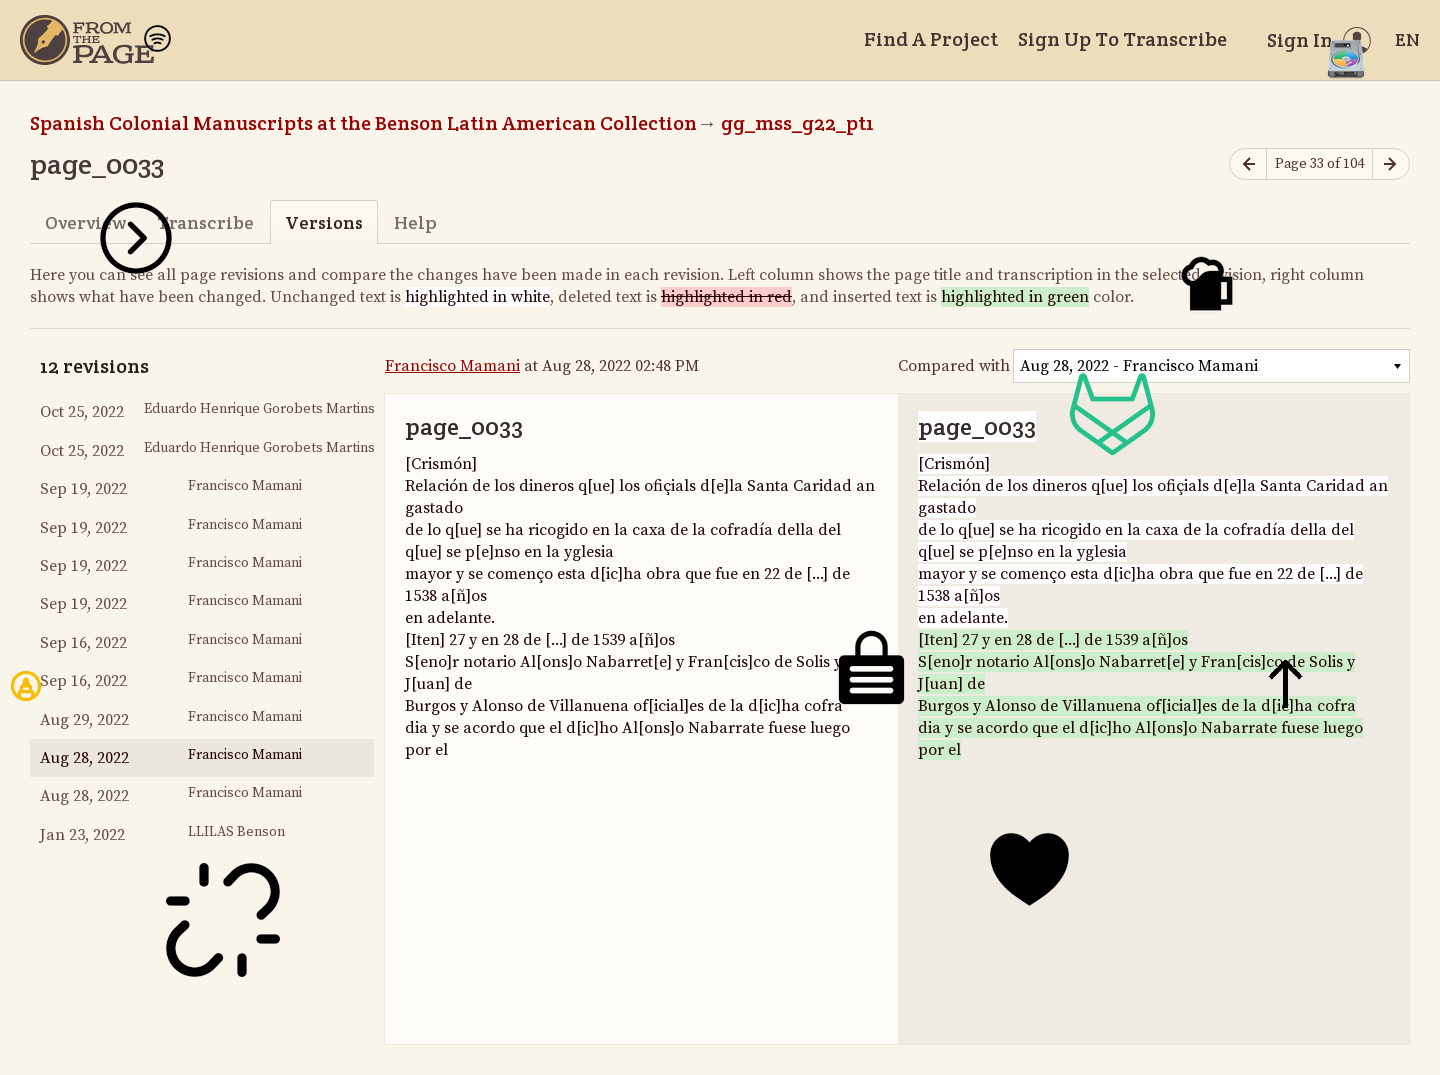 The width and height of the screenshot is (1440, 1075). What do you see at coordinates (223, 920) in the screenshot?
I see `unlink or disconnect a shared resource` at bounding box center [223, 920].